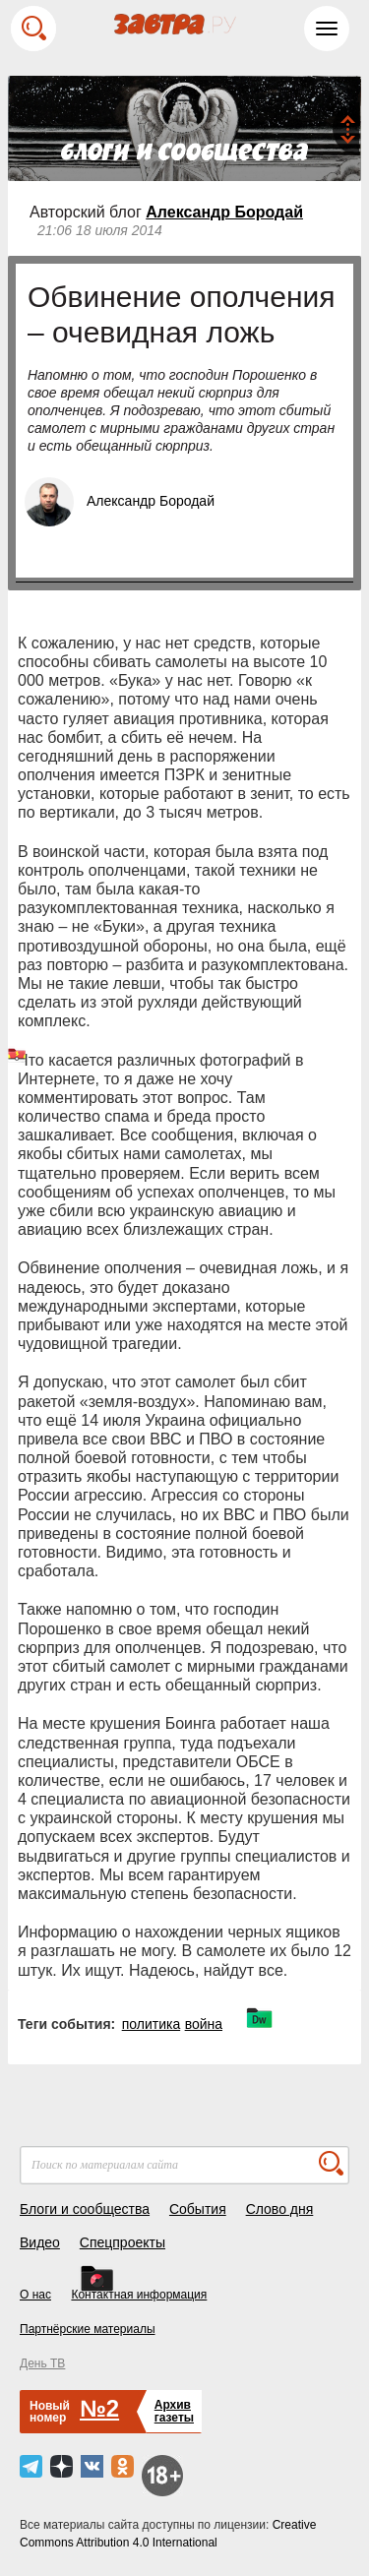 Image resolution: width=369 pixels, height=2576 pixels. What do you see at coordinates (259, 2018) in the screenshot?
I see `folder containing Adobe Dreamweaver project files` at bounding box center [259, 2018].